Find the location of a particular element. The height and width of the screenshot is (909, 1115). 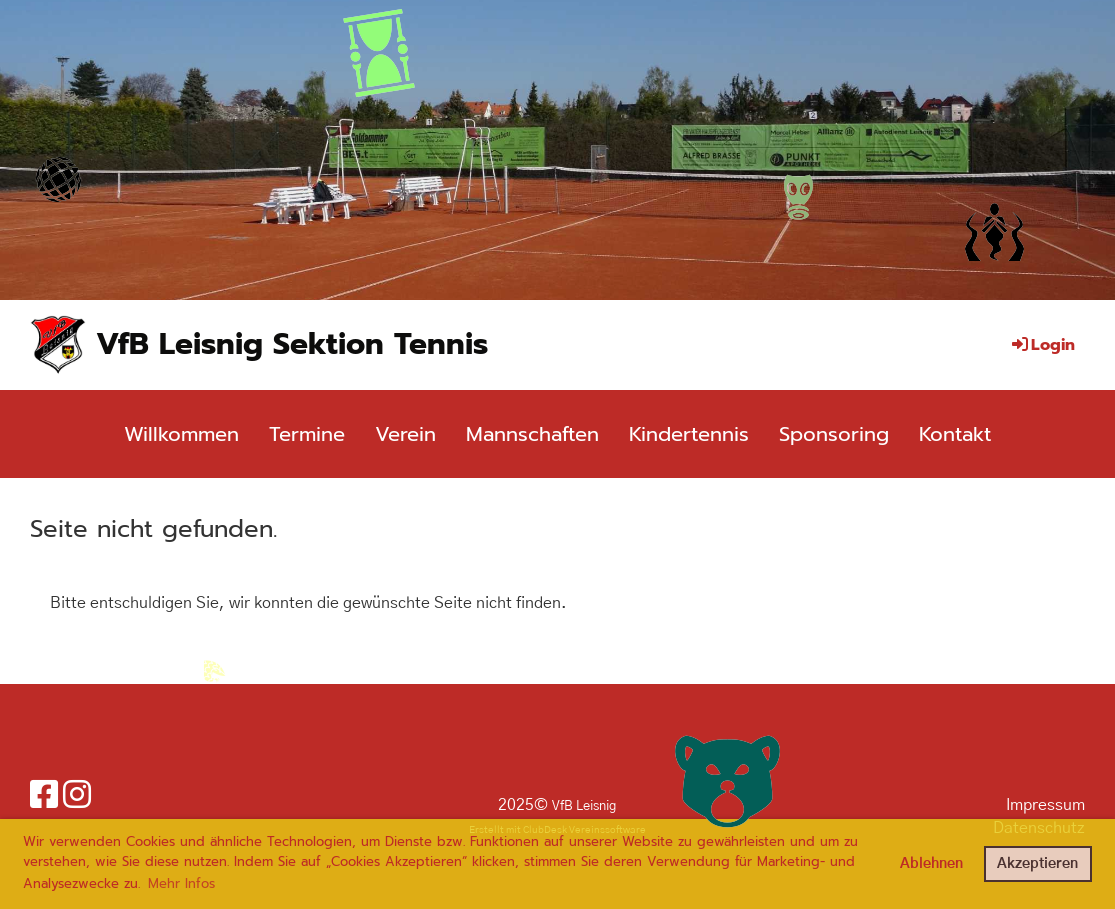

pangolin character or creature icon is located at coordinates (215, 671).